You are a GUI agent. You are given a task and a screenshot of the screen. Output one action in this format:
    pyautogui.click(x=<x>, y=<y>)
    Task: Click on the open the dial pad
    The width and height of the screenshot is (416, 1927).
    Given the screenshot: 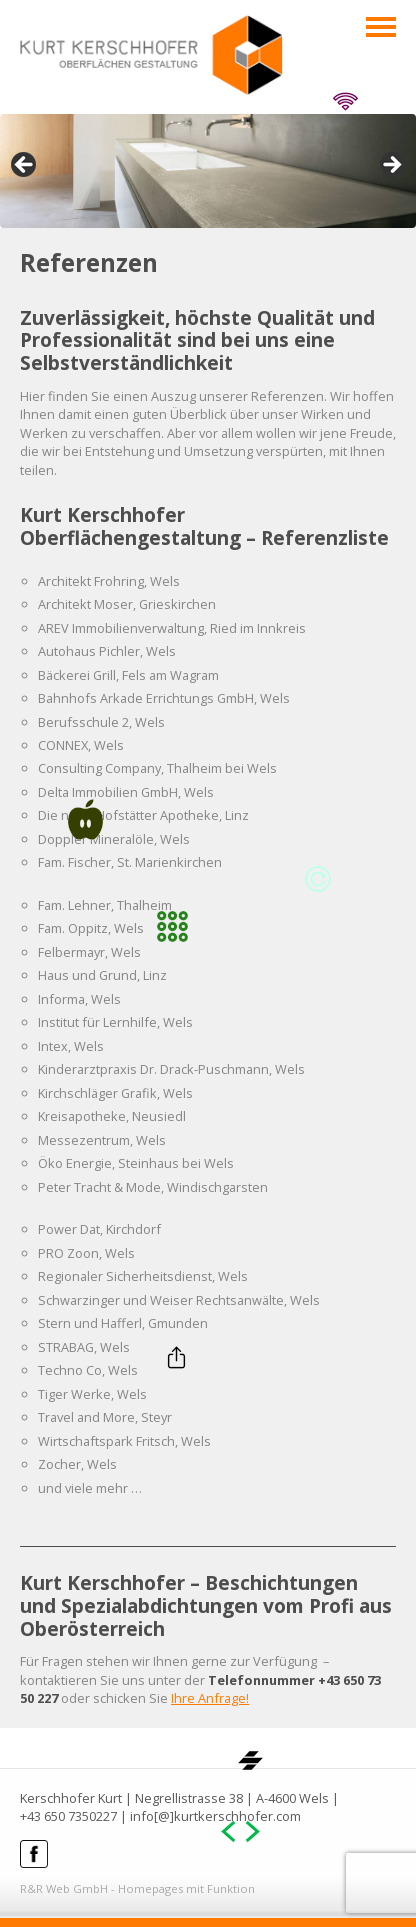 What is the action you would take?
    pyautogui.click(x=172, y=926)
    